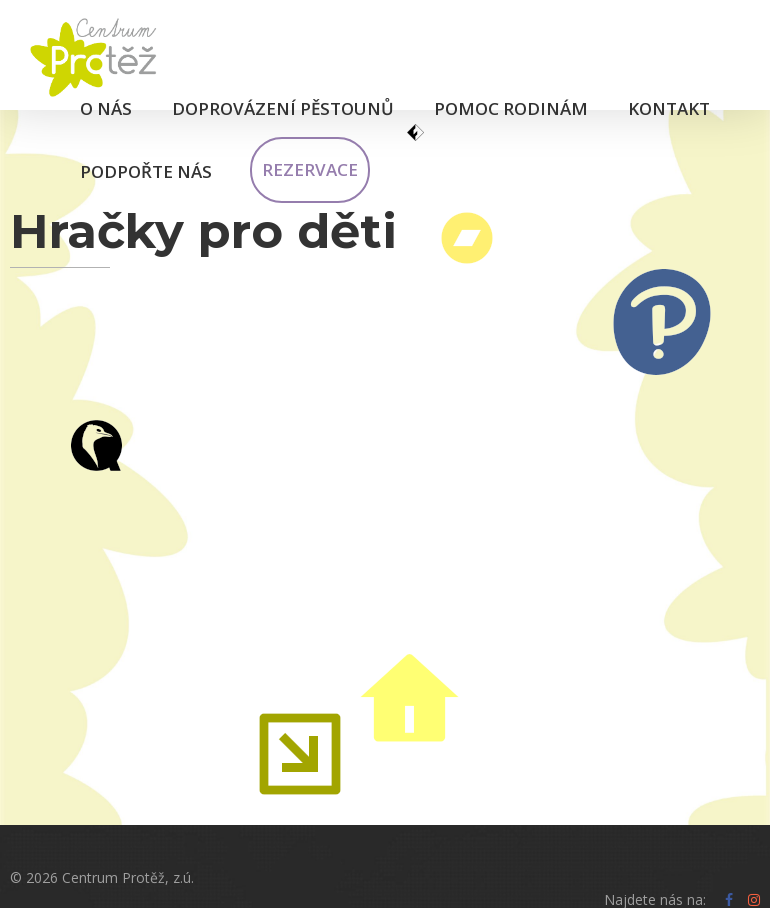 The width and height of the screenshot is (770, 908). I want to click on open Bandcamp app, so click(467, 238).